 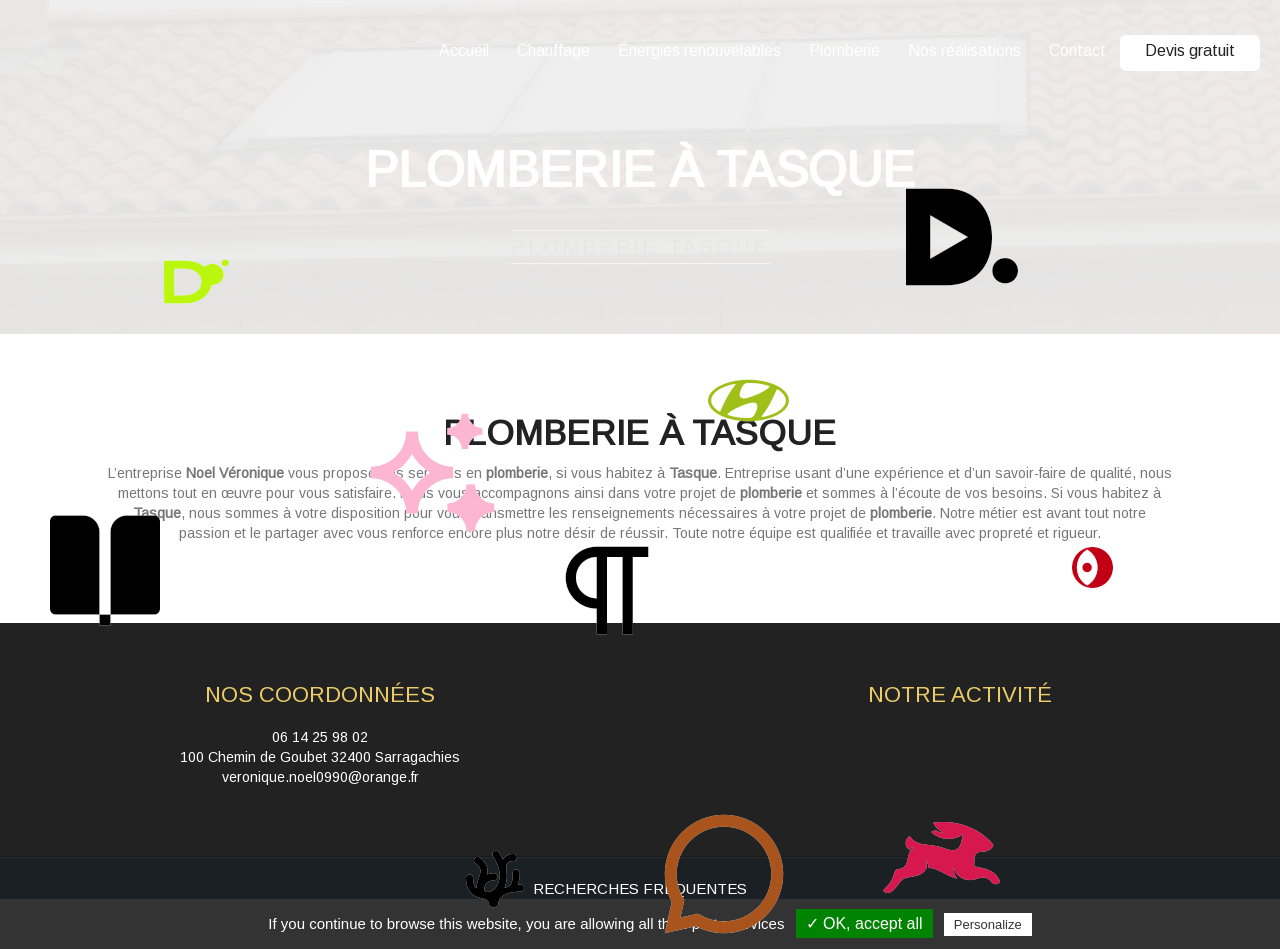 What do you see at coordinates (435, 472) in the screenshot?
I see `indicates AI-generated or enhanced content` at bounding box center [435, 472].